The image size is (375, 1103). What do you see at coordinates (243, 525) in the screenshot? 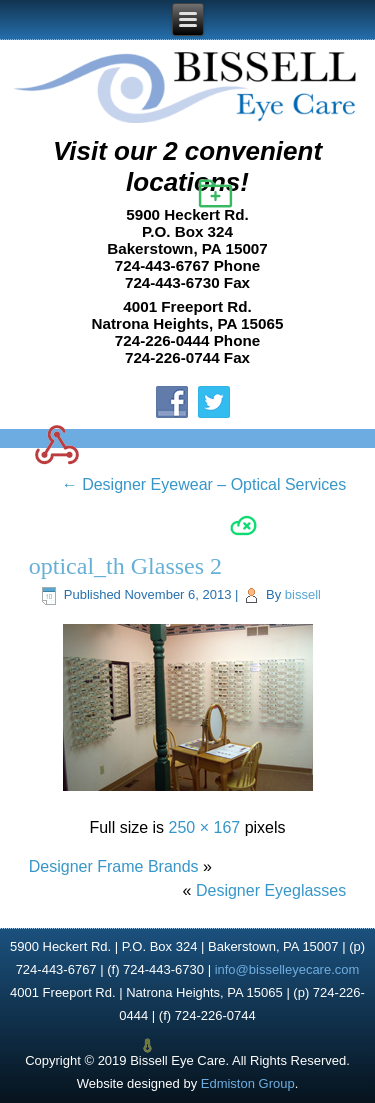
I see `disconnect from cloud storage` at bounding box center [243, 525].